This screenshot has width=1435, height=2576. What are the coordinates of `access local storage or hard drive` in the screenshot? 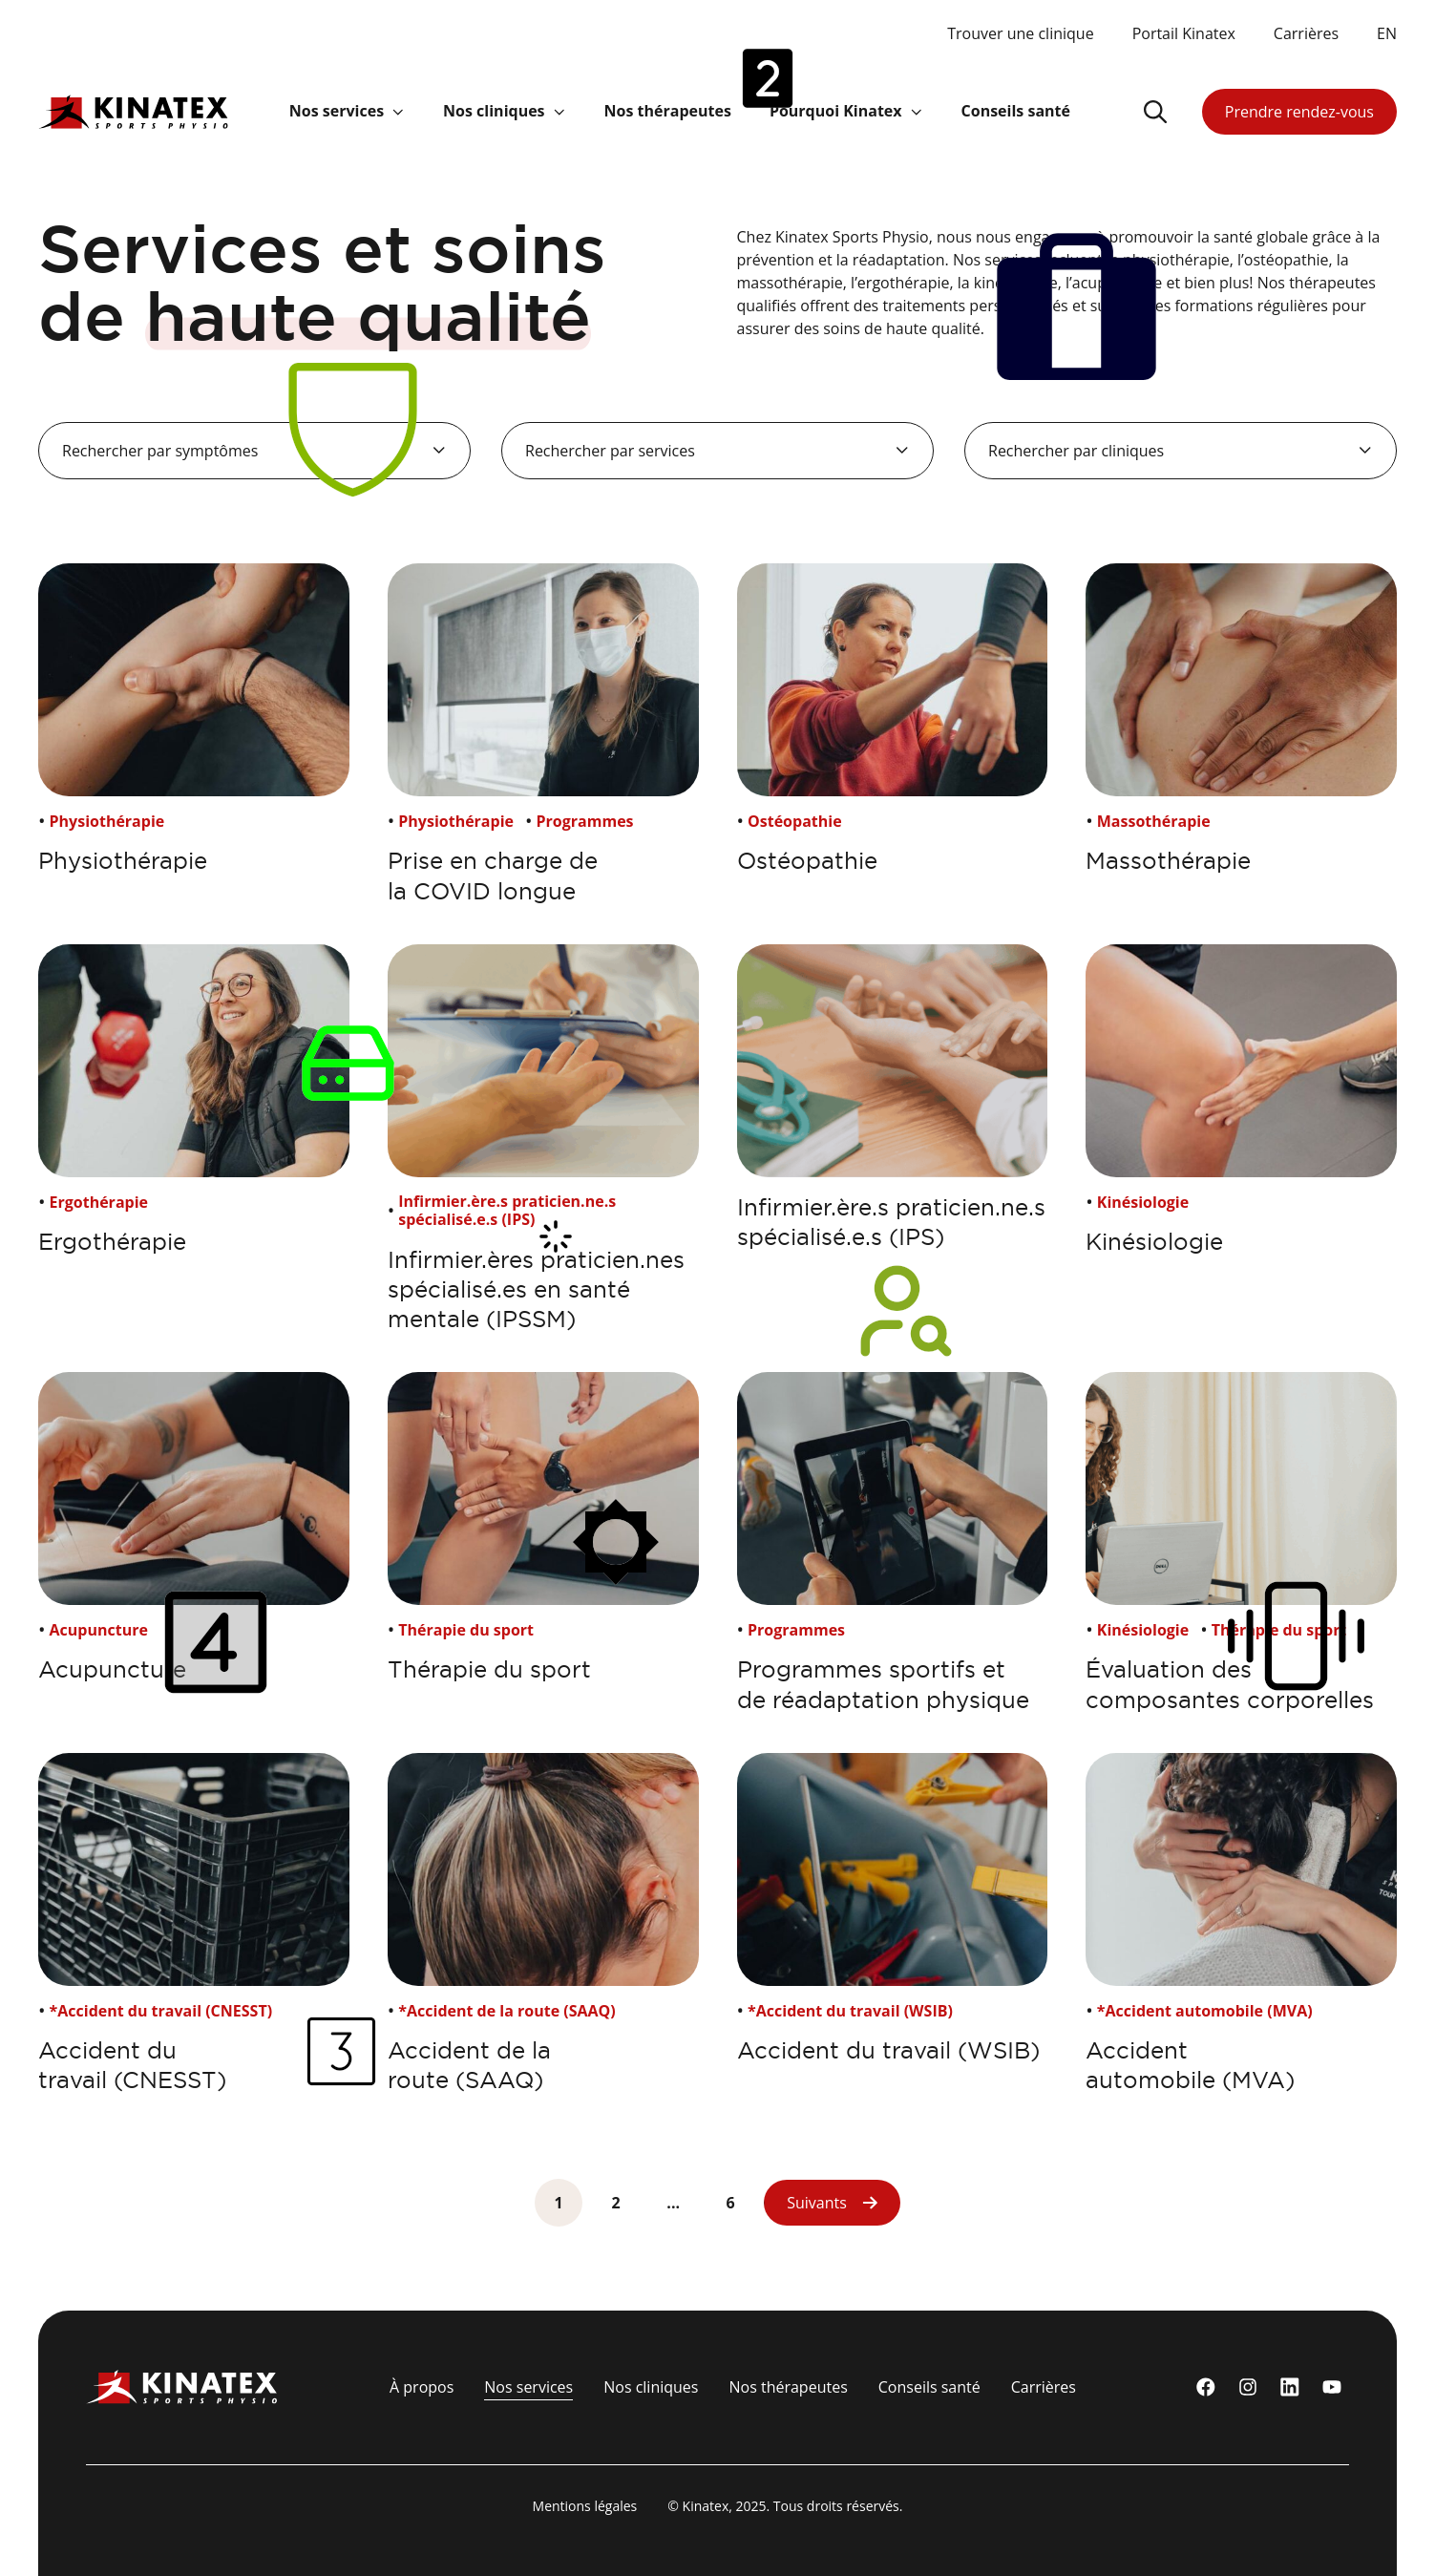 It's located at (348, 1063).